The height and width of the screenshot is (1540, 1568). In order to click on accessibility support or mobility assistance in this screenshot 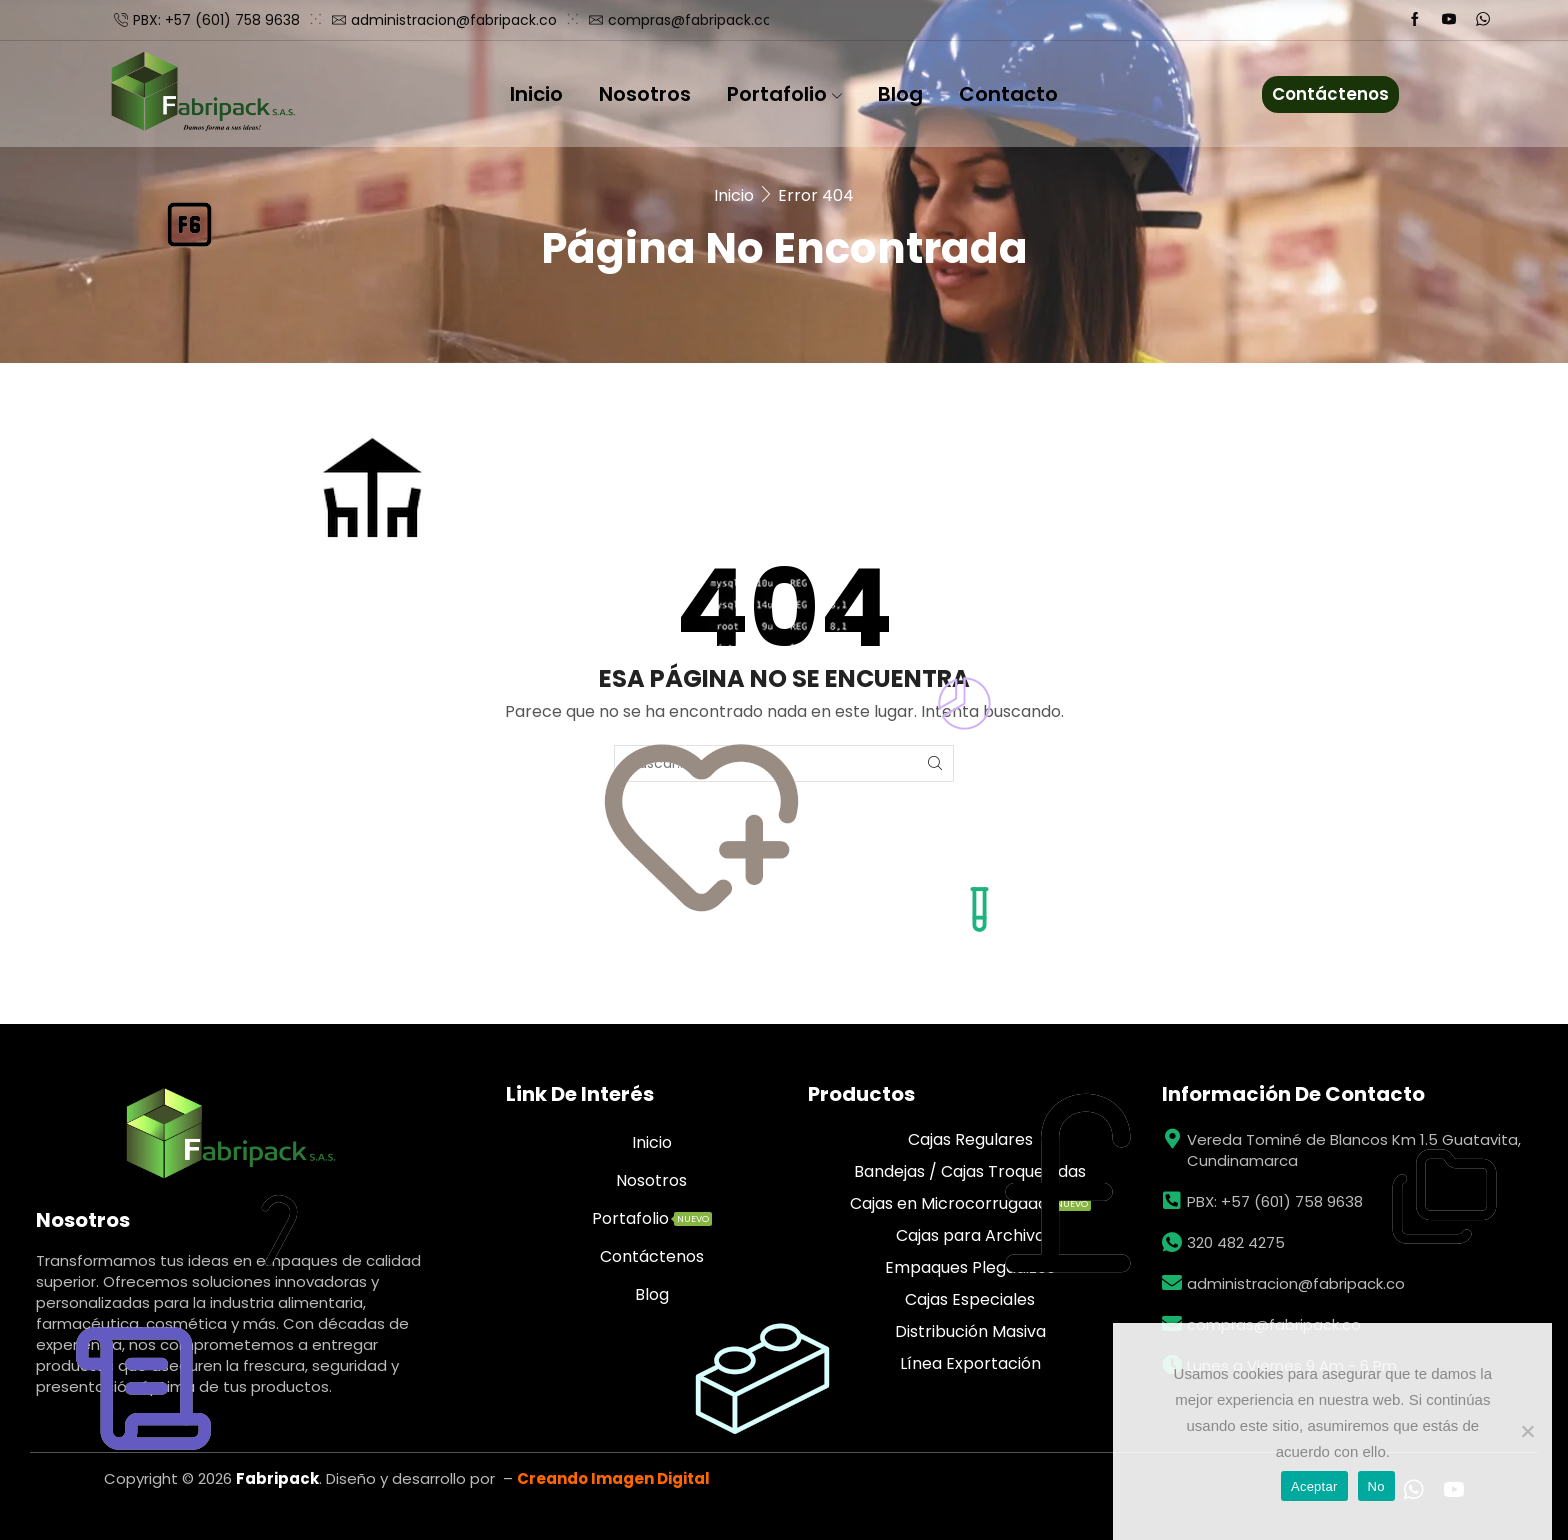, I will do `click(279, 1230)`.